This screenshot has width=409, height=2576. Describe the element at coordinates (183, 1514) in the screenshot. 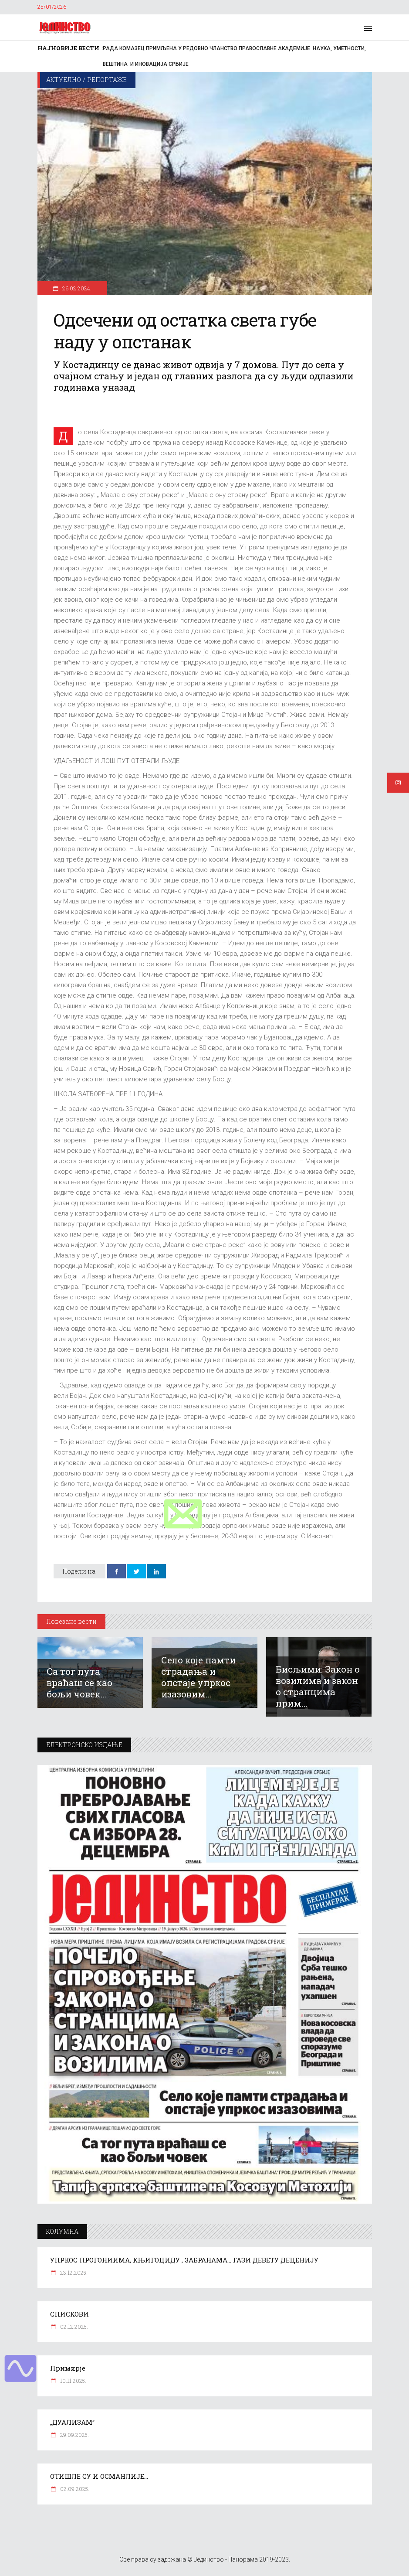

I see `open your inbox` at that location.